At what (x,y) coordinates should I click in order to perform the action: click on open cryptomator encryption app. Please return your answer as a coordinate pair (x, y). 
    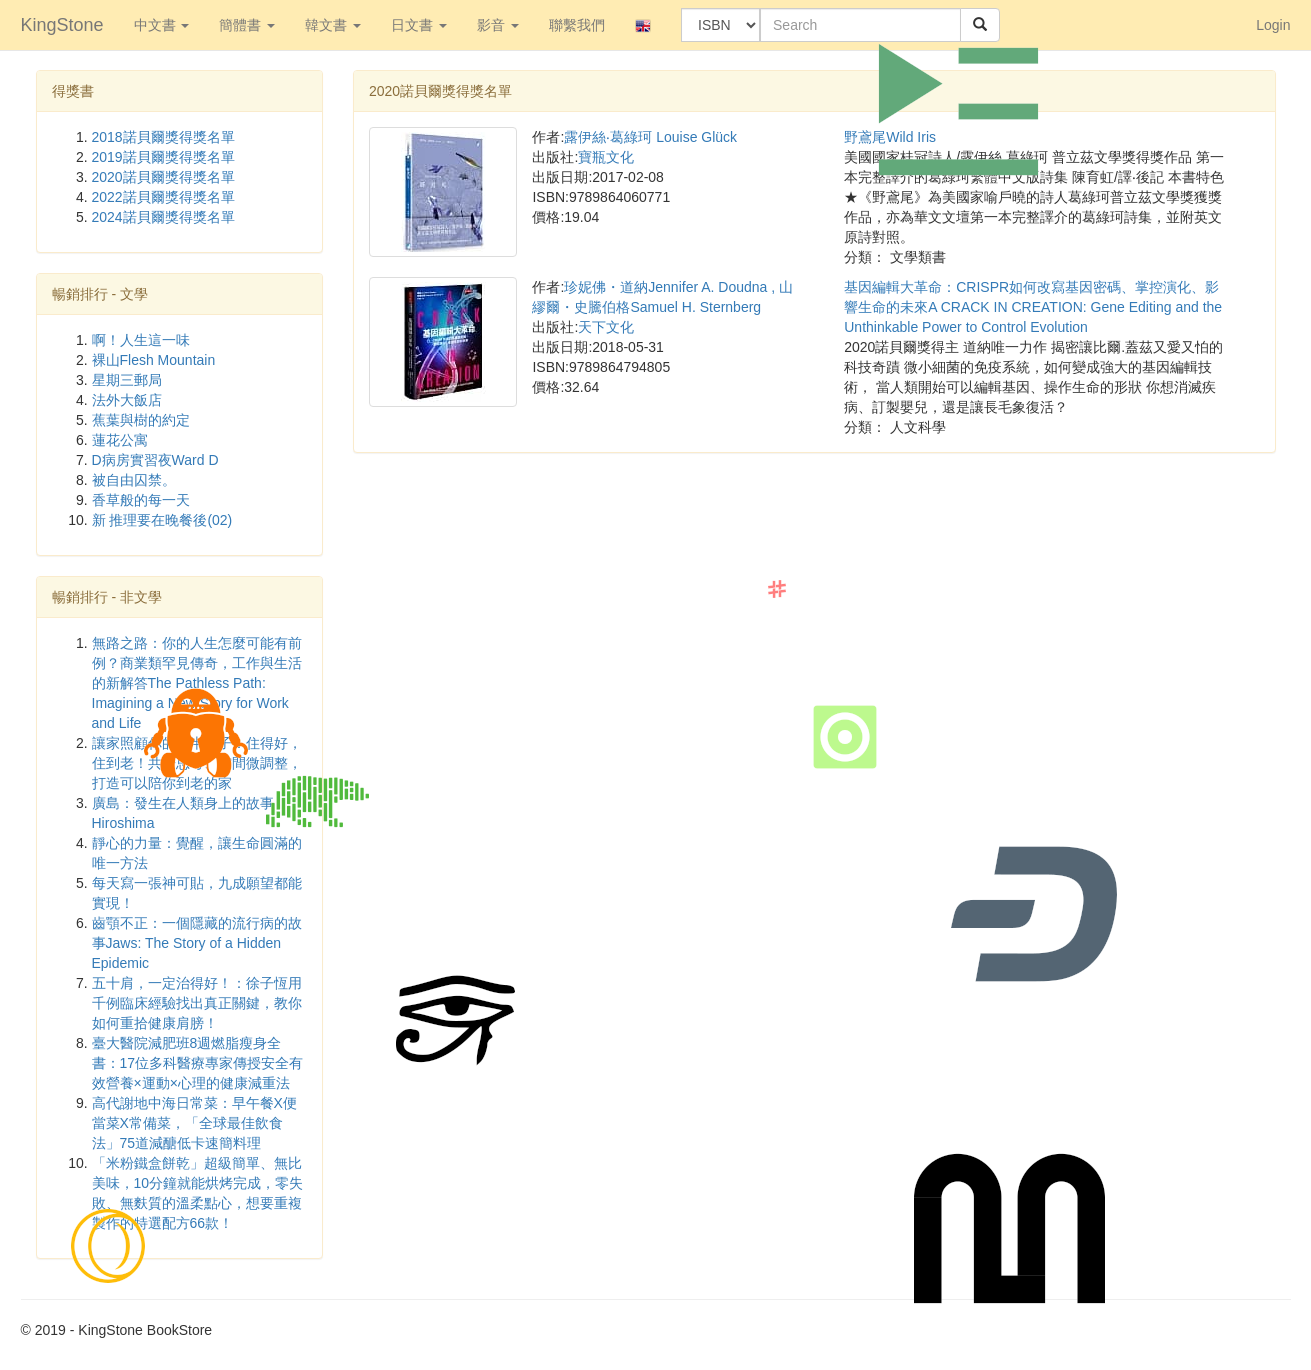
    Looking at the image, I should click on (196, 733).